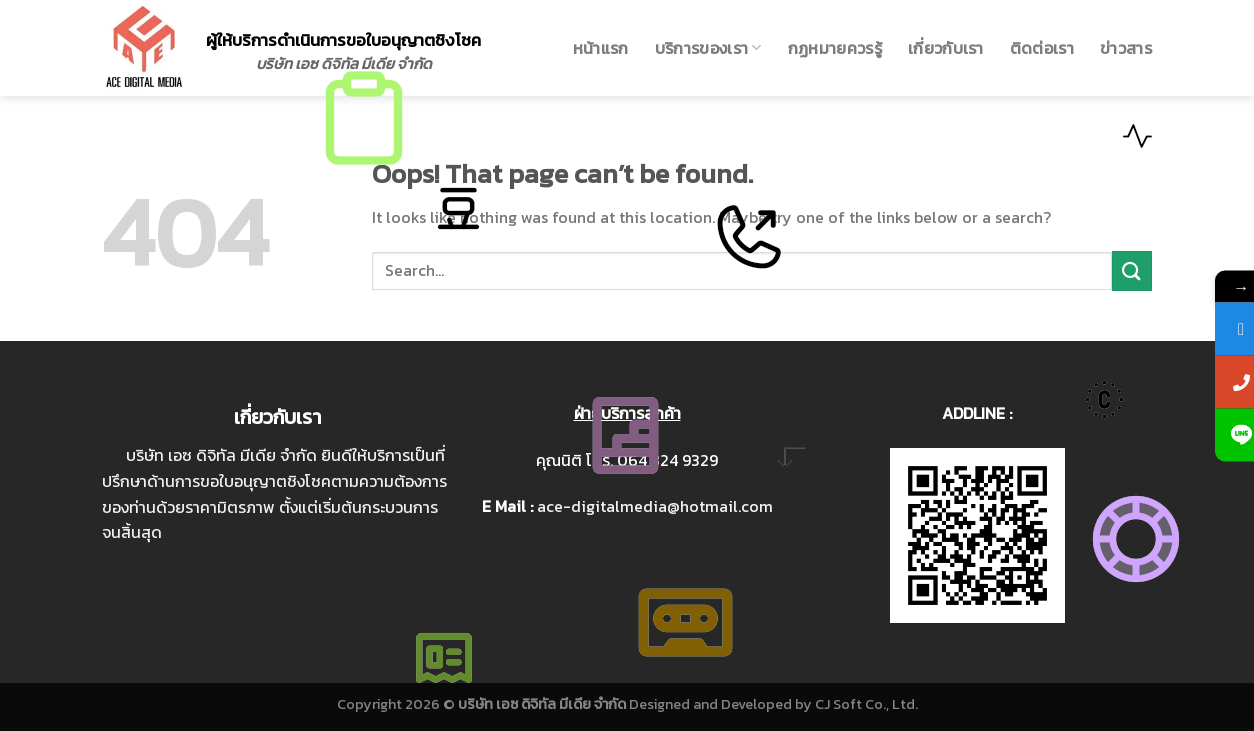  I want to click on open Douban app, so click(458, 208).